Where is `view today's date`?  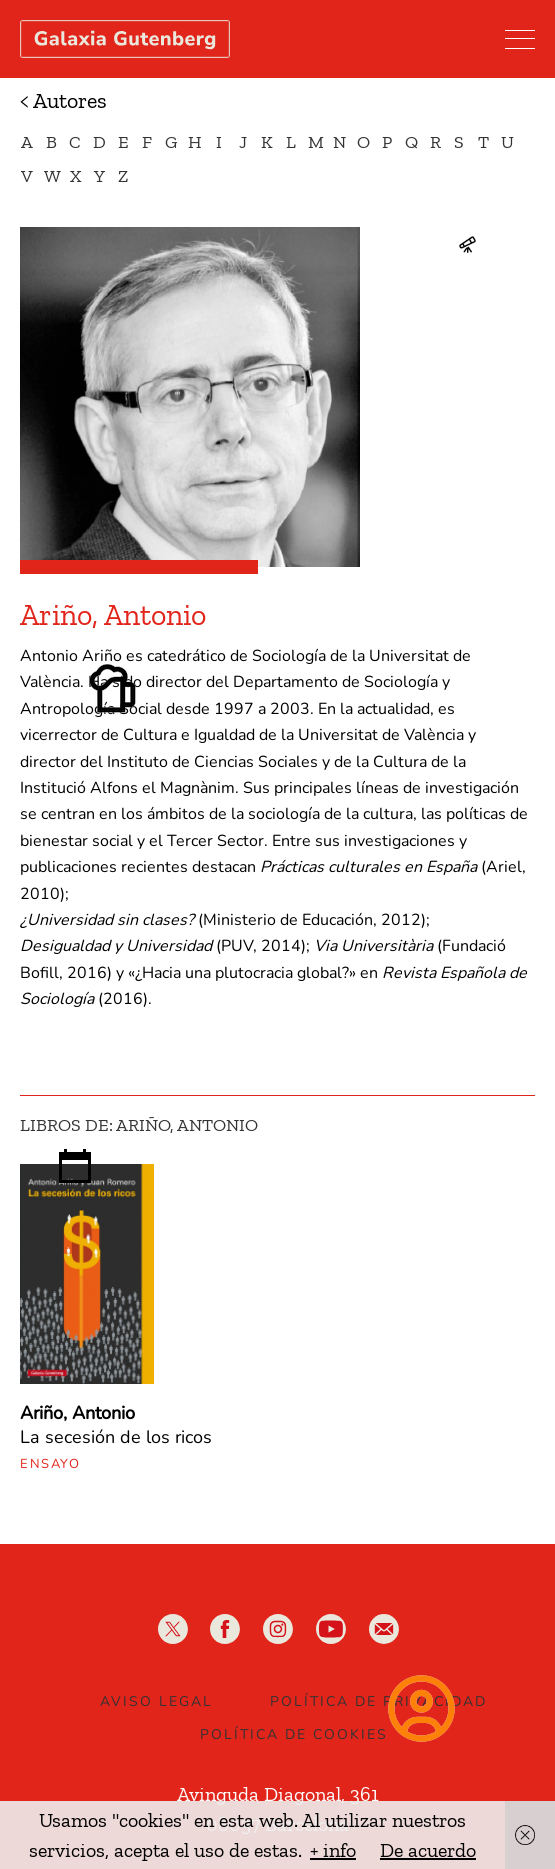
view today's date is located at coordinates (75, 1166).